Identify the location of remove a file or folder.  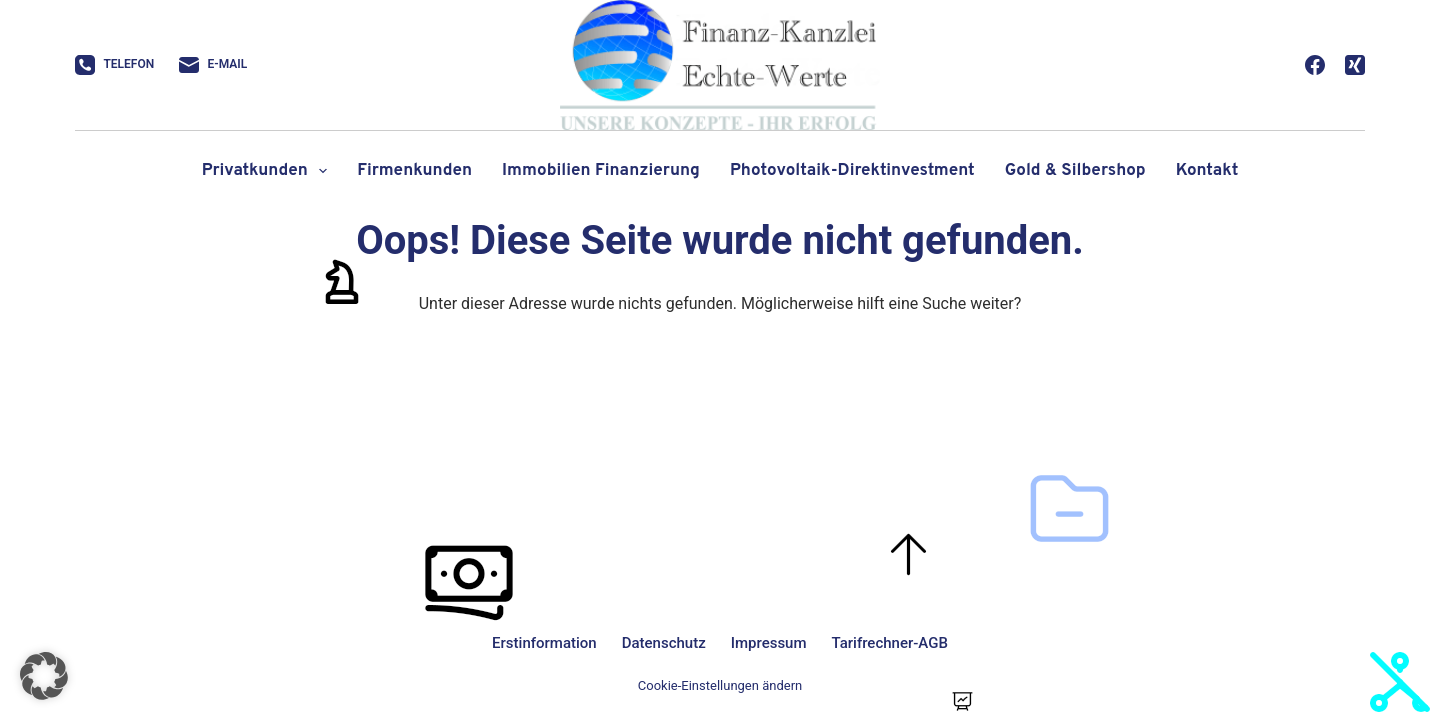
(1069, 508).